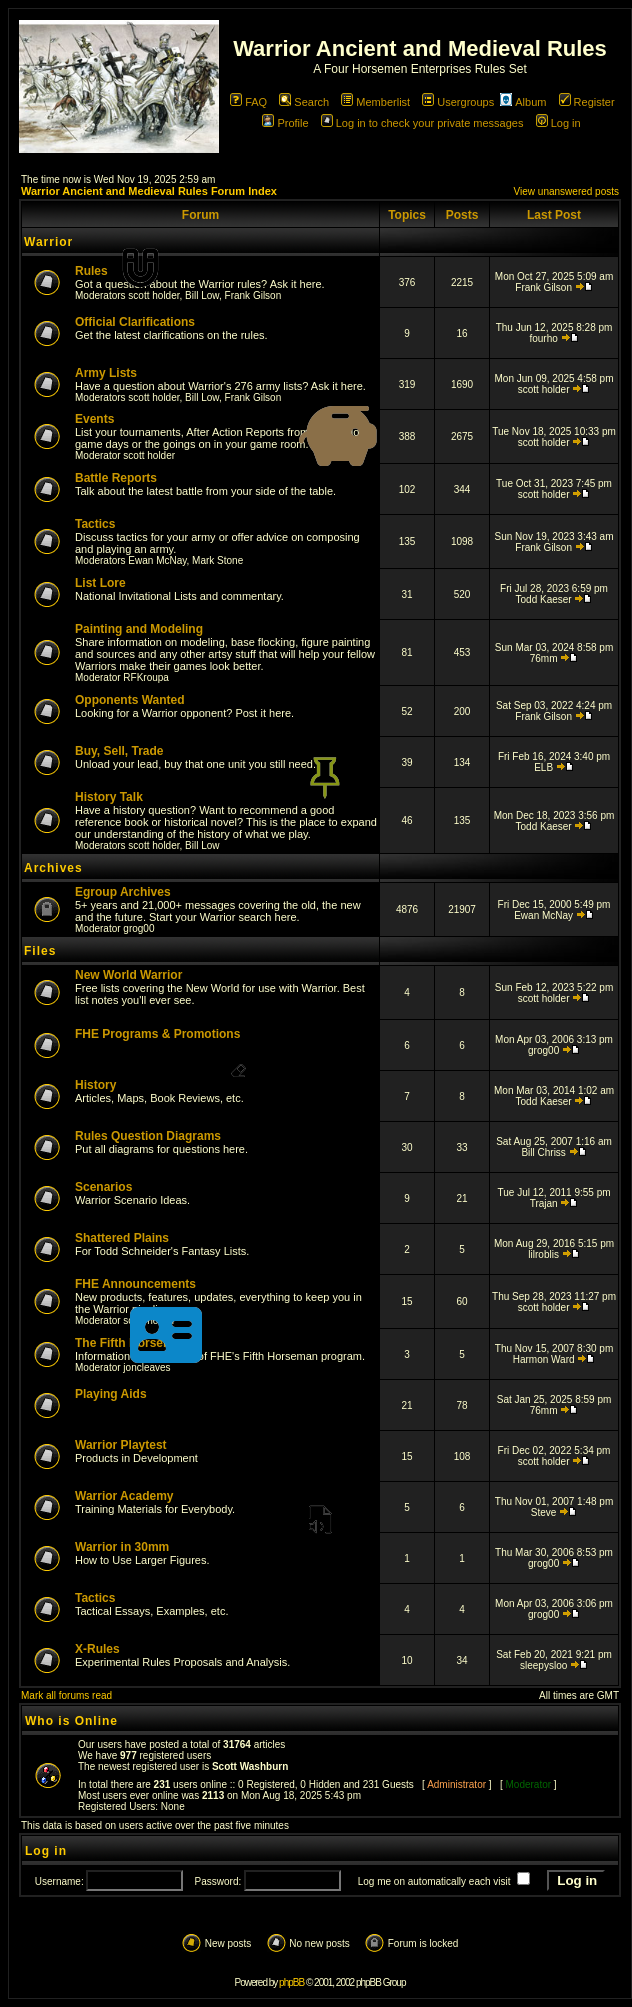 Image resolution: width=632 pixels, height=2007 pixels. What do you see at coordinates (320, 1519) in the screenshot?
I see `open an audio file` at bounding box center [320, 1519].